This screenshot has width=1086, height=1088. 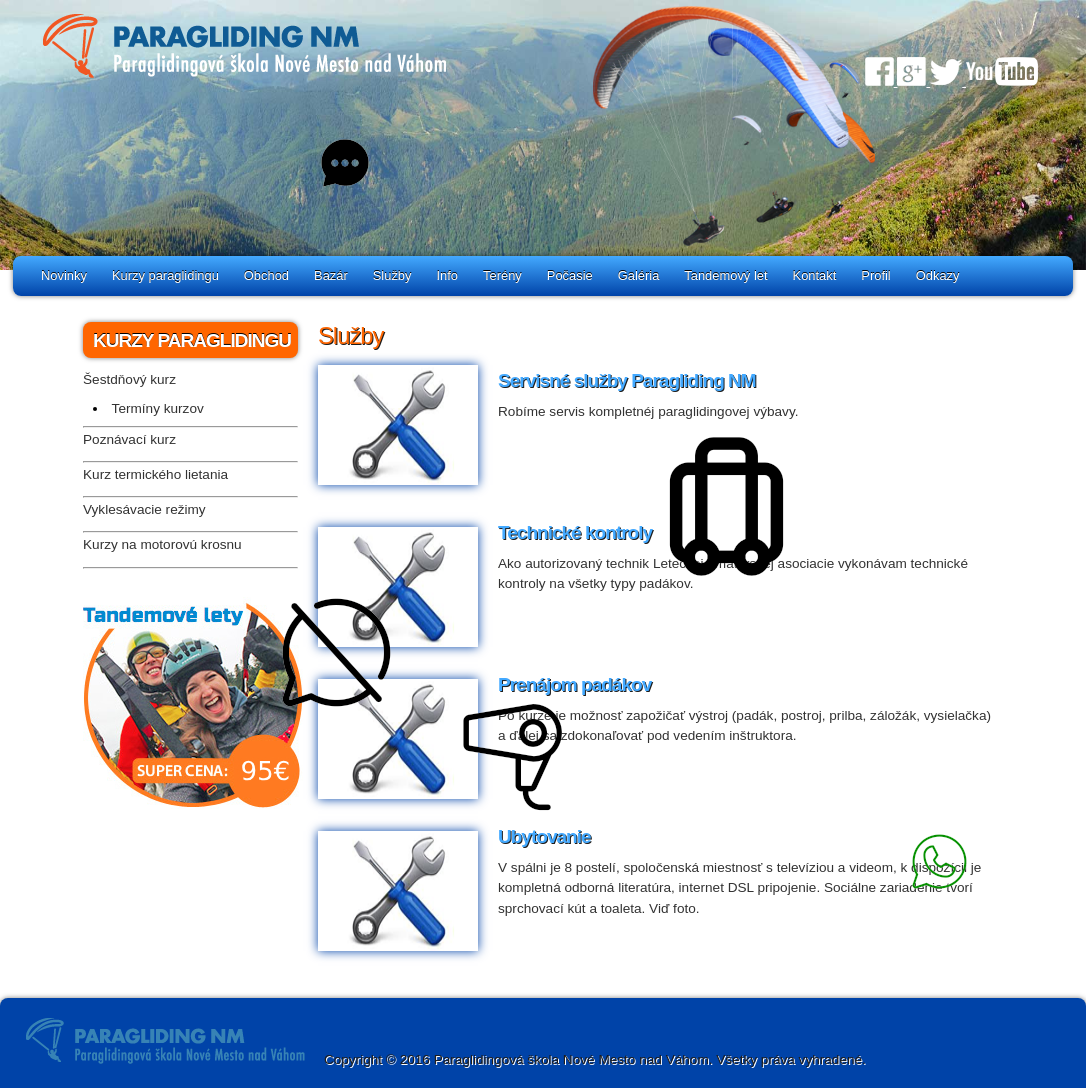 I want to click on open whatsapp messaging app, so click(x=939, y=861).